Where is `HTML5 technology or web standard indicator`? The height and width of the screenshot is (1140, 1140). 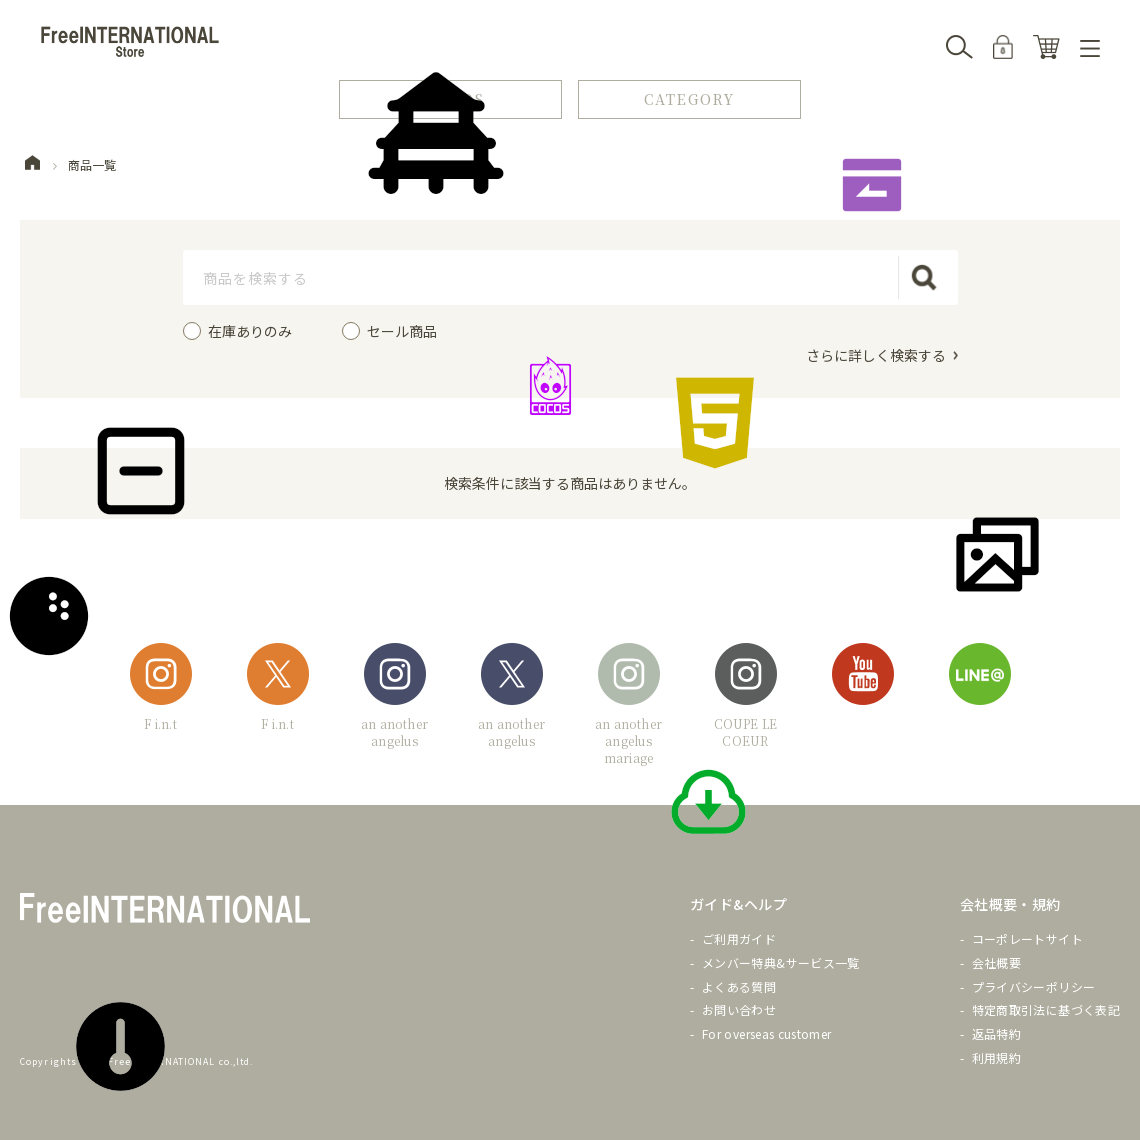 HTML5 technology or web standard indicator is located at coordinates (715, 423).